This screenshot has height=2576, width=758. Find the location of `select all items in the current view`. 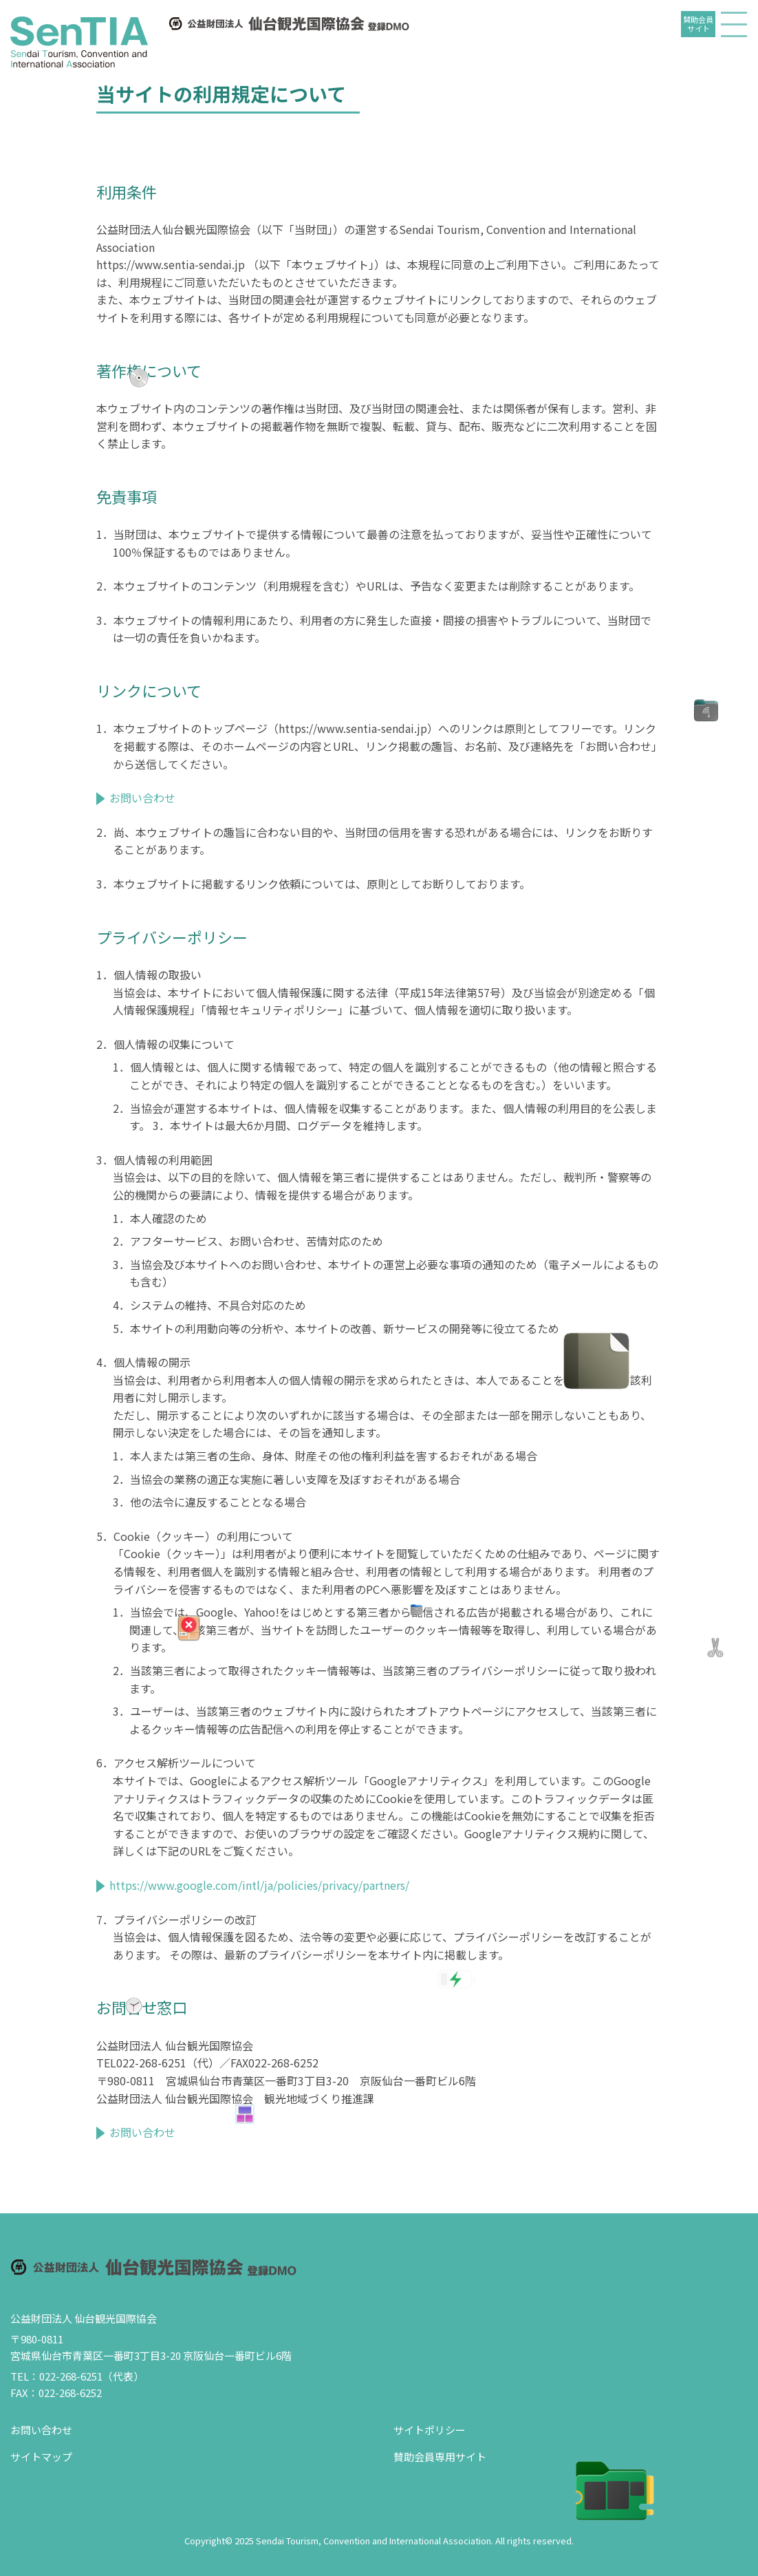

select all items in the current view is located at coordinates (245, 2114).